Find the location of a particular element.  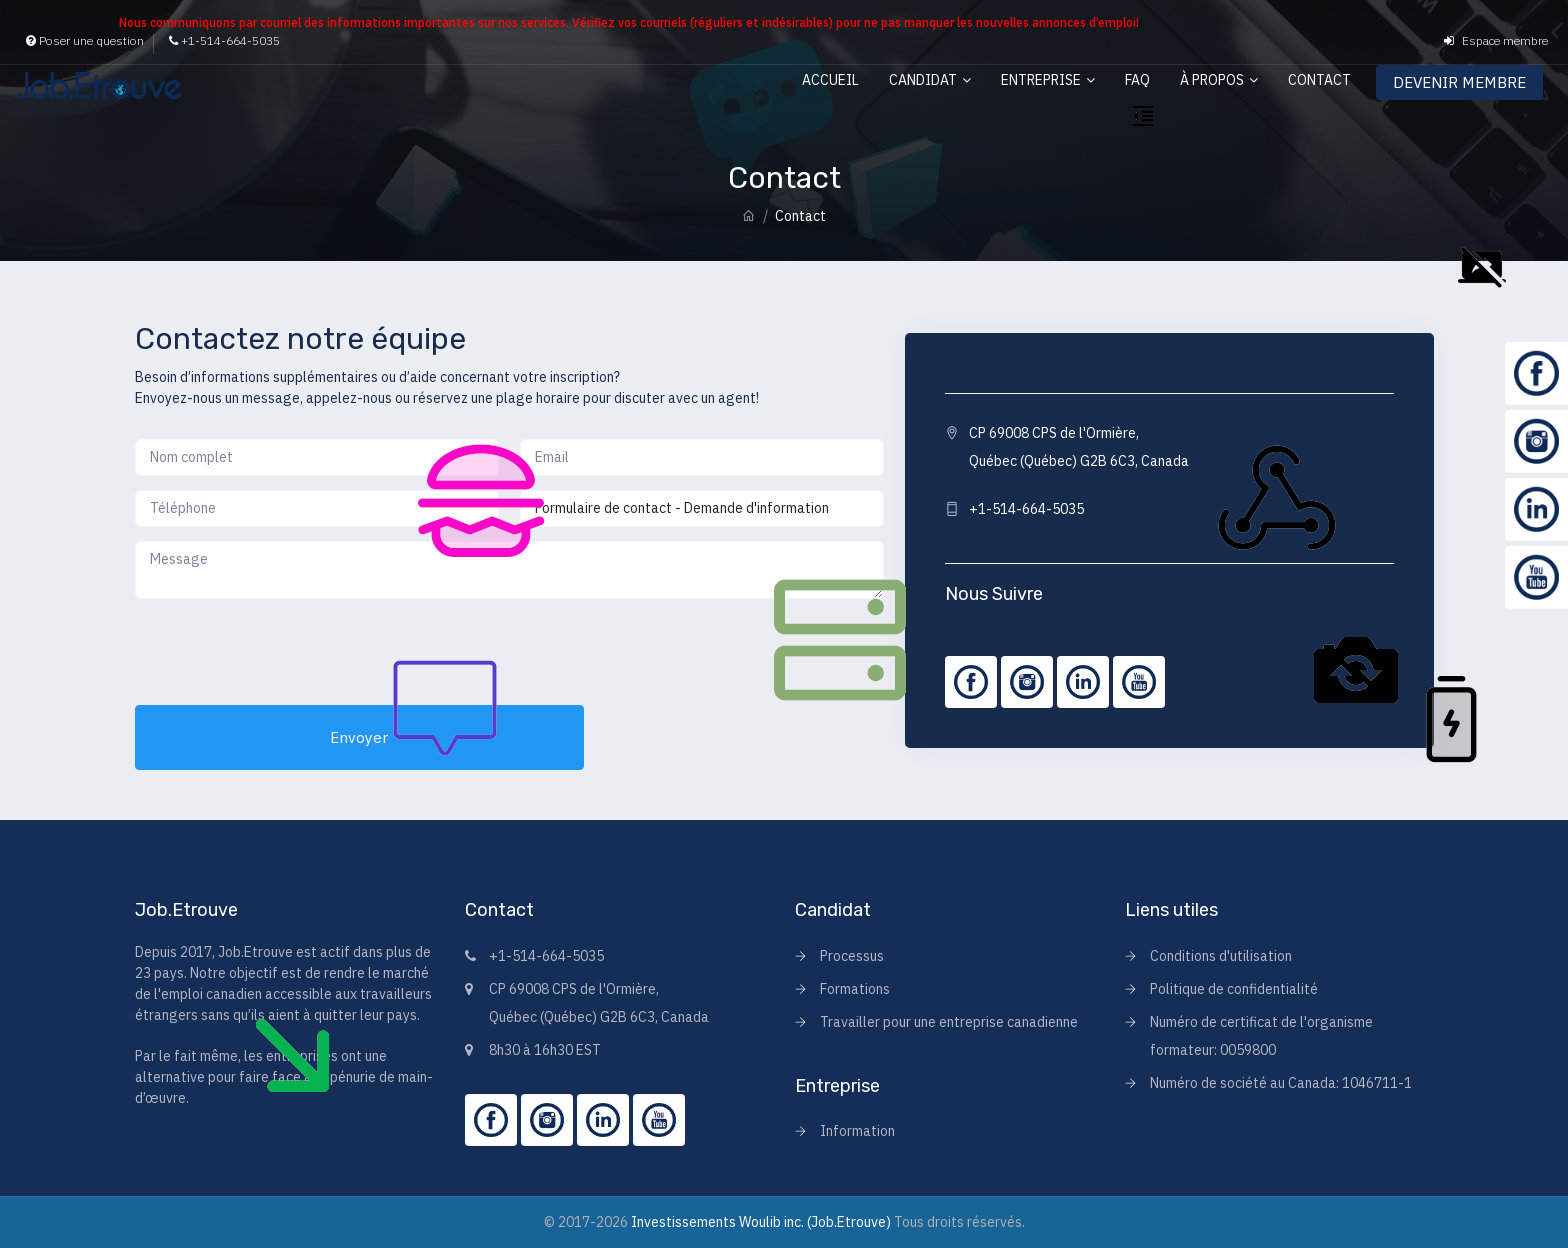

navigate to the next item diagonally is located at coordinates (292, 1055).